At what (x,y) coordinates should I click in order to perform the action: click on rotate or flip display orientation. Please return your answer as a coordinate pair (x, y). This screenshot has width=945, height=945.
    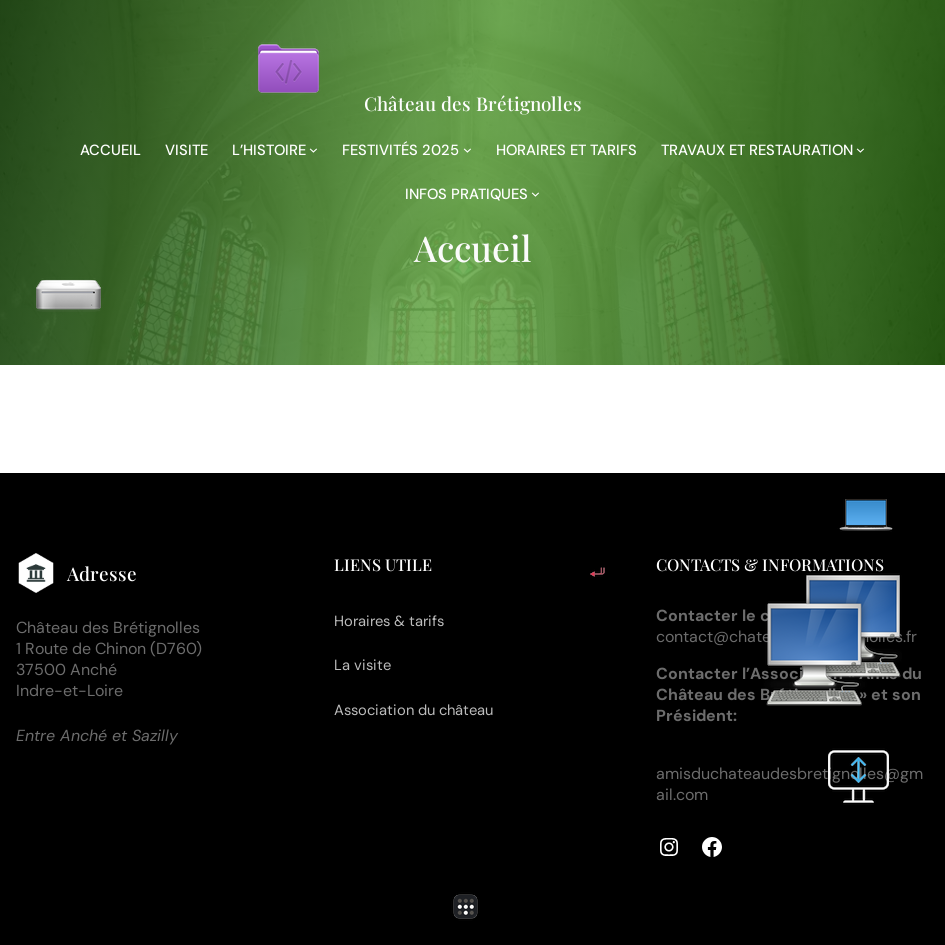
    Looking at the image, I should click on (858, 776).